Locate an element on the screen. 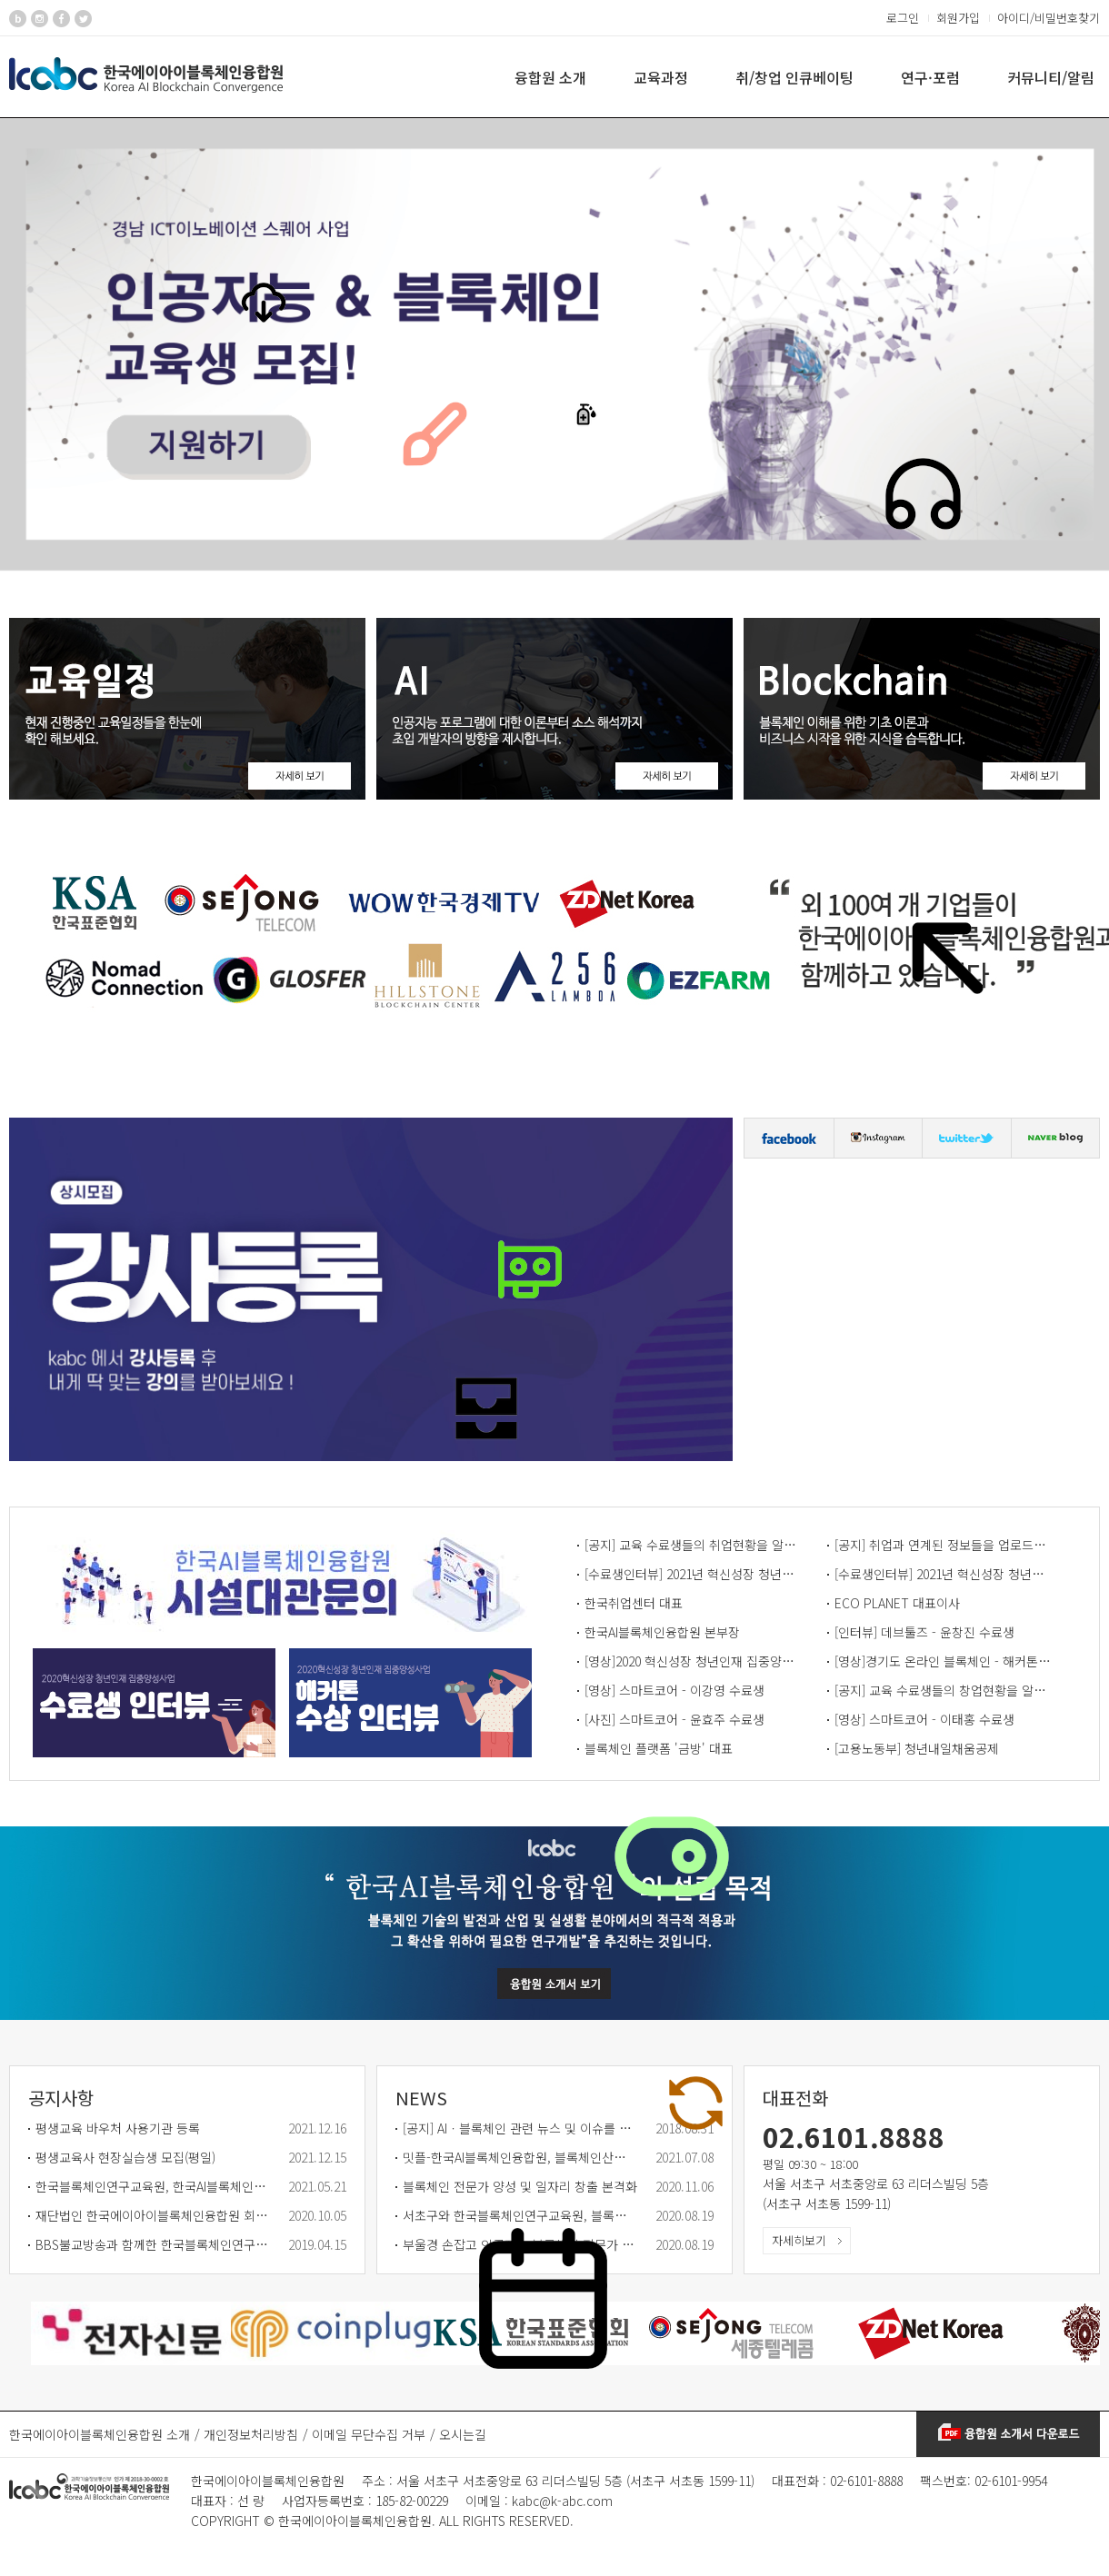  view graphics card or GPU information is located at coordinates (530, 1269).